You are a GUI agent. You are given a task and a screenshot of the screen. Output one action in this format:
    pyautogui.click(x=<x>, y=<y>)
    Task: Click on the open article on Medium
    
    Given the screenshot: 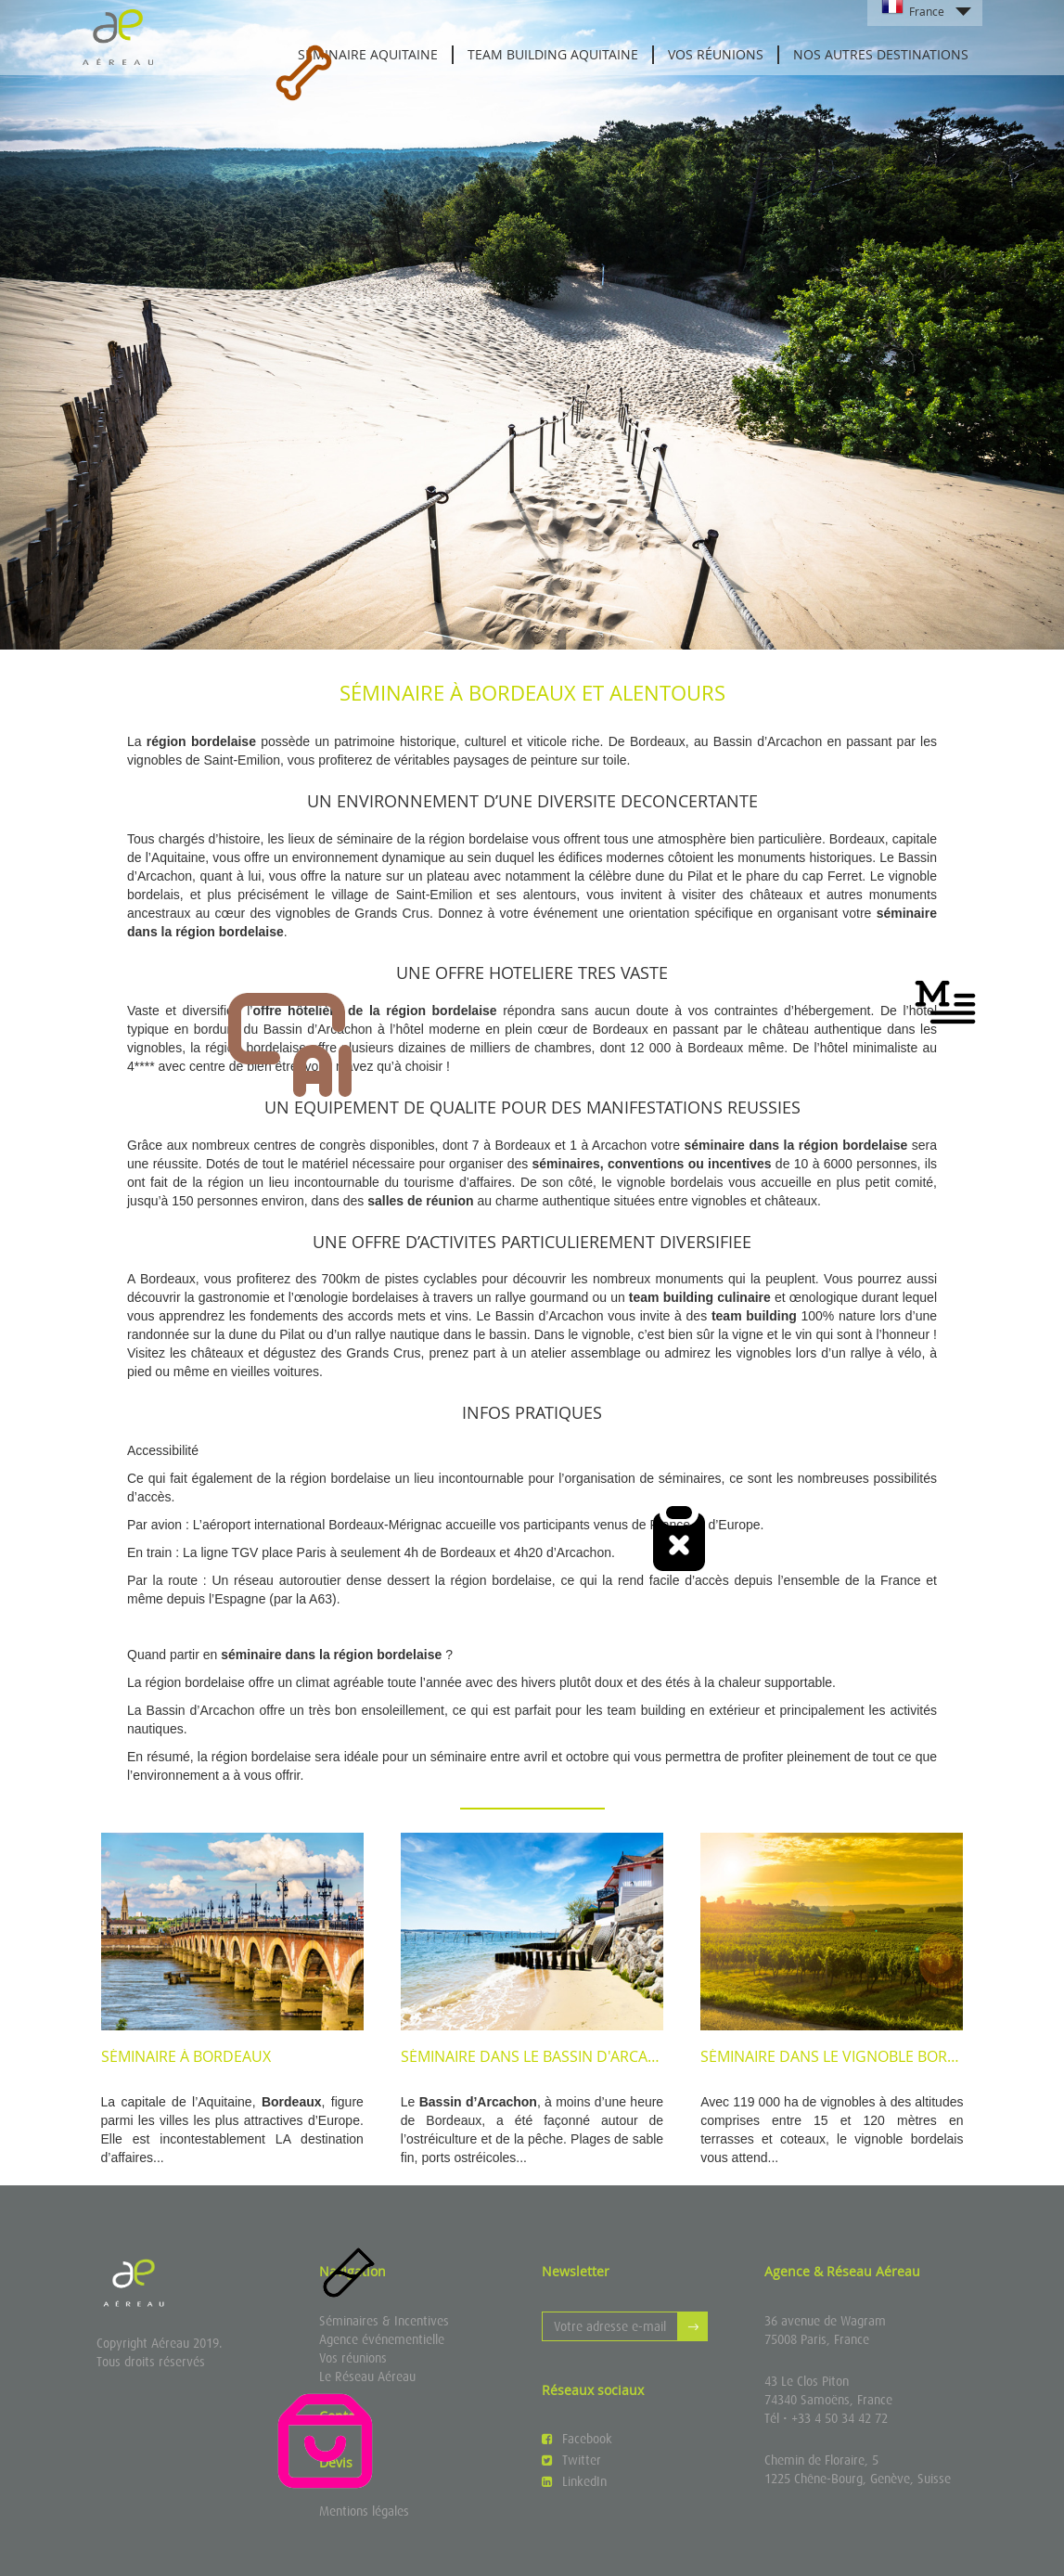 What is the action you would take?
    pyautogui.click(x=945, y=1002)
    